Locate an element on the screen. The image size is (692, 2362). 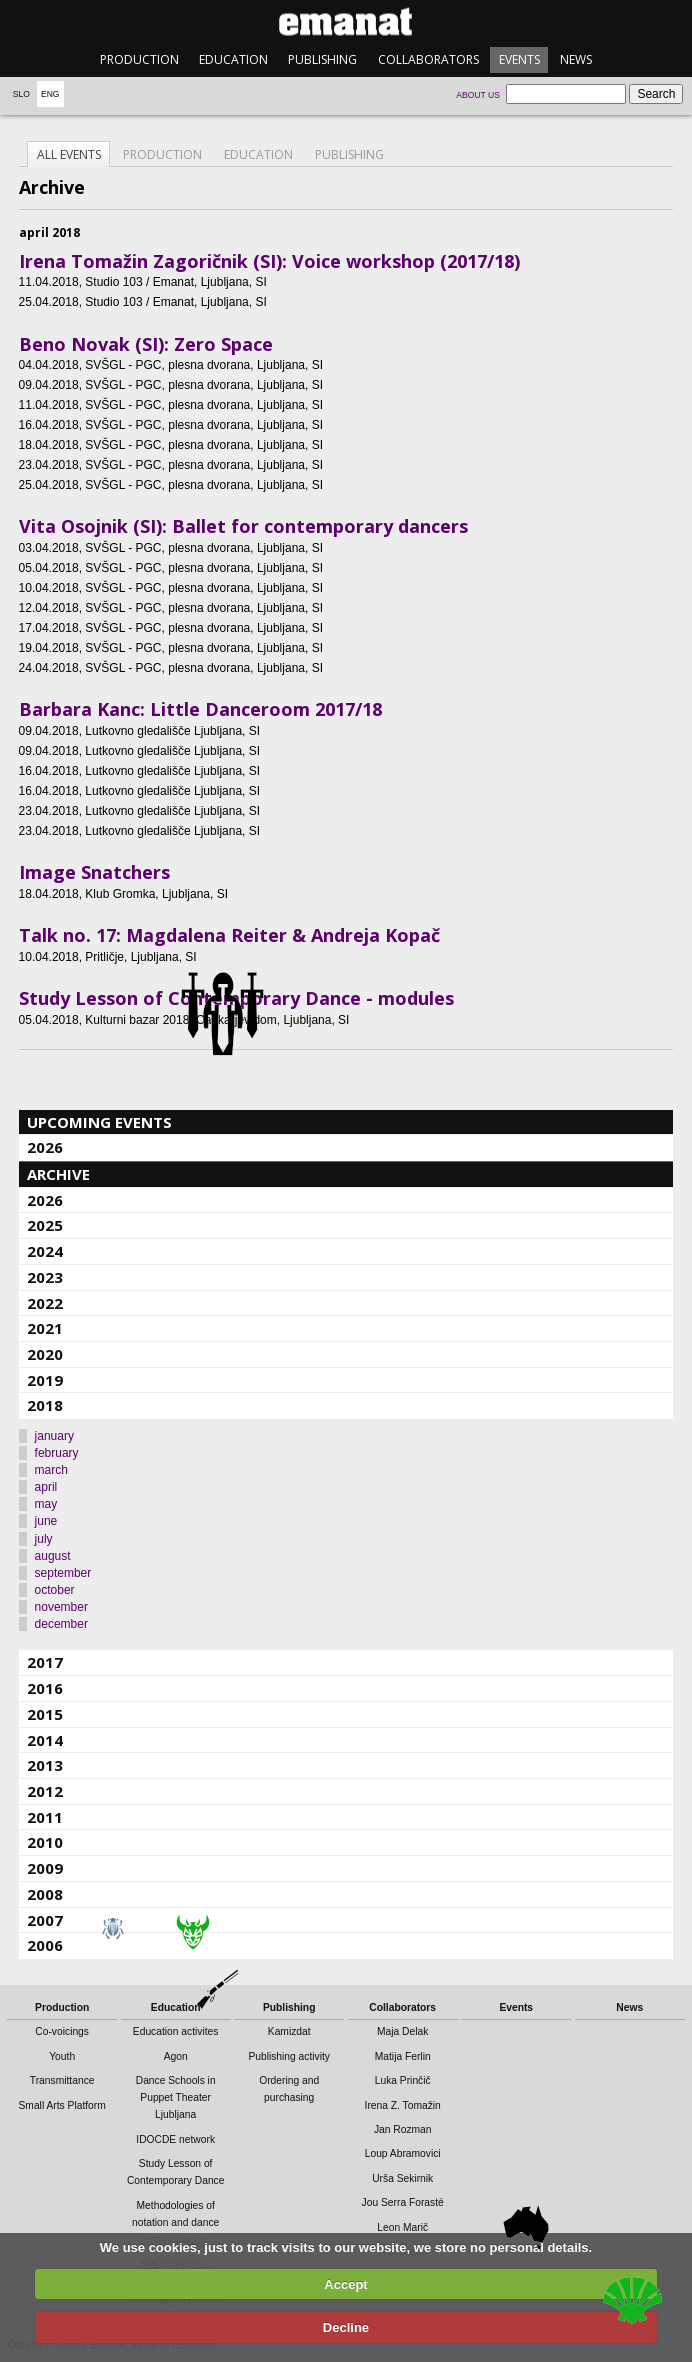
select rifle weapon in game inventory is located at coordinates (217, 1989).